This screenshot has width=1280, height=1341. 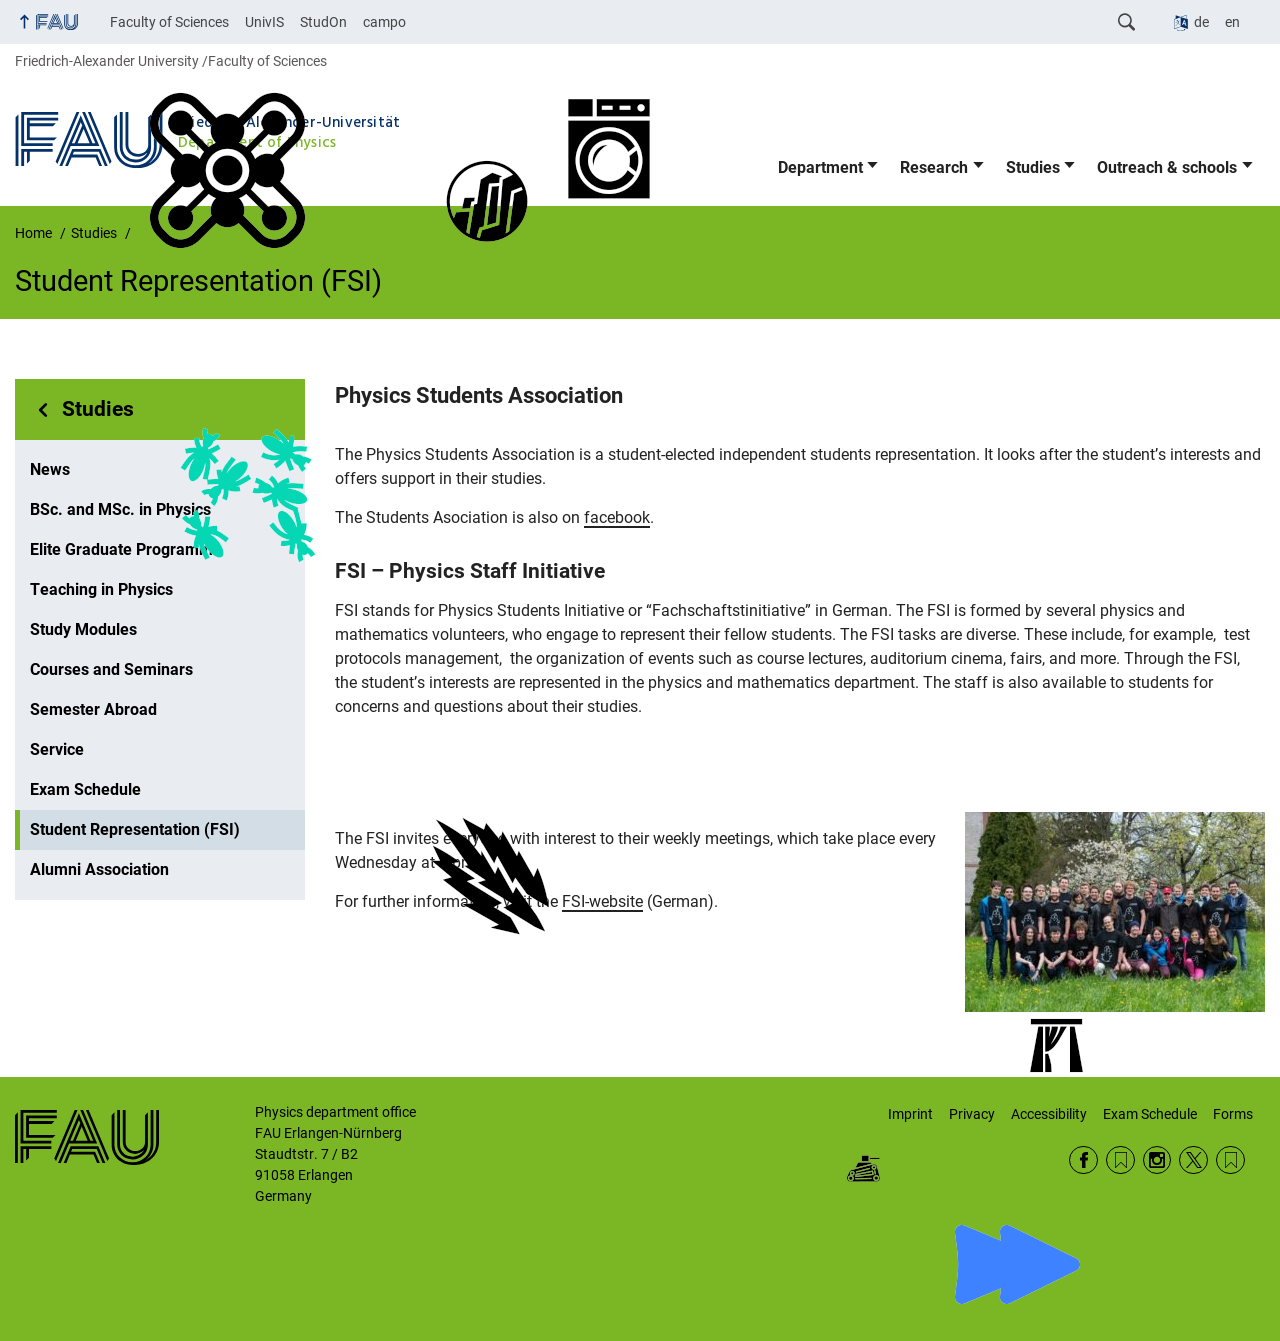 What do you see at coordinates (487, 201) in the screenshot?
I see `navigate to rocky terrain or mountain area in game` at bounding box center [487, 201].